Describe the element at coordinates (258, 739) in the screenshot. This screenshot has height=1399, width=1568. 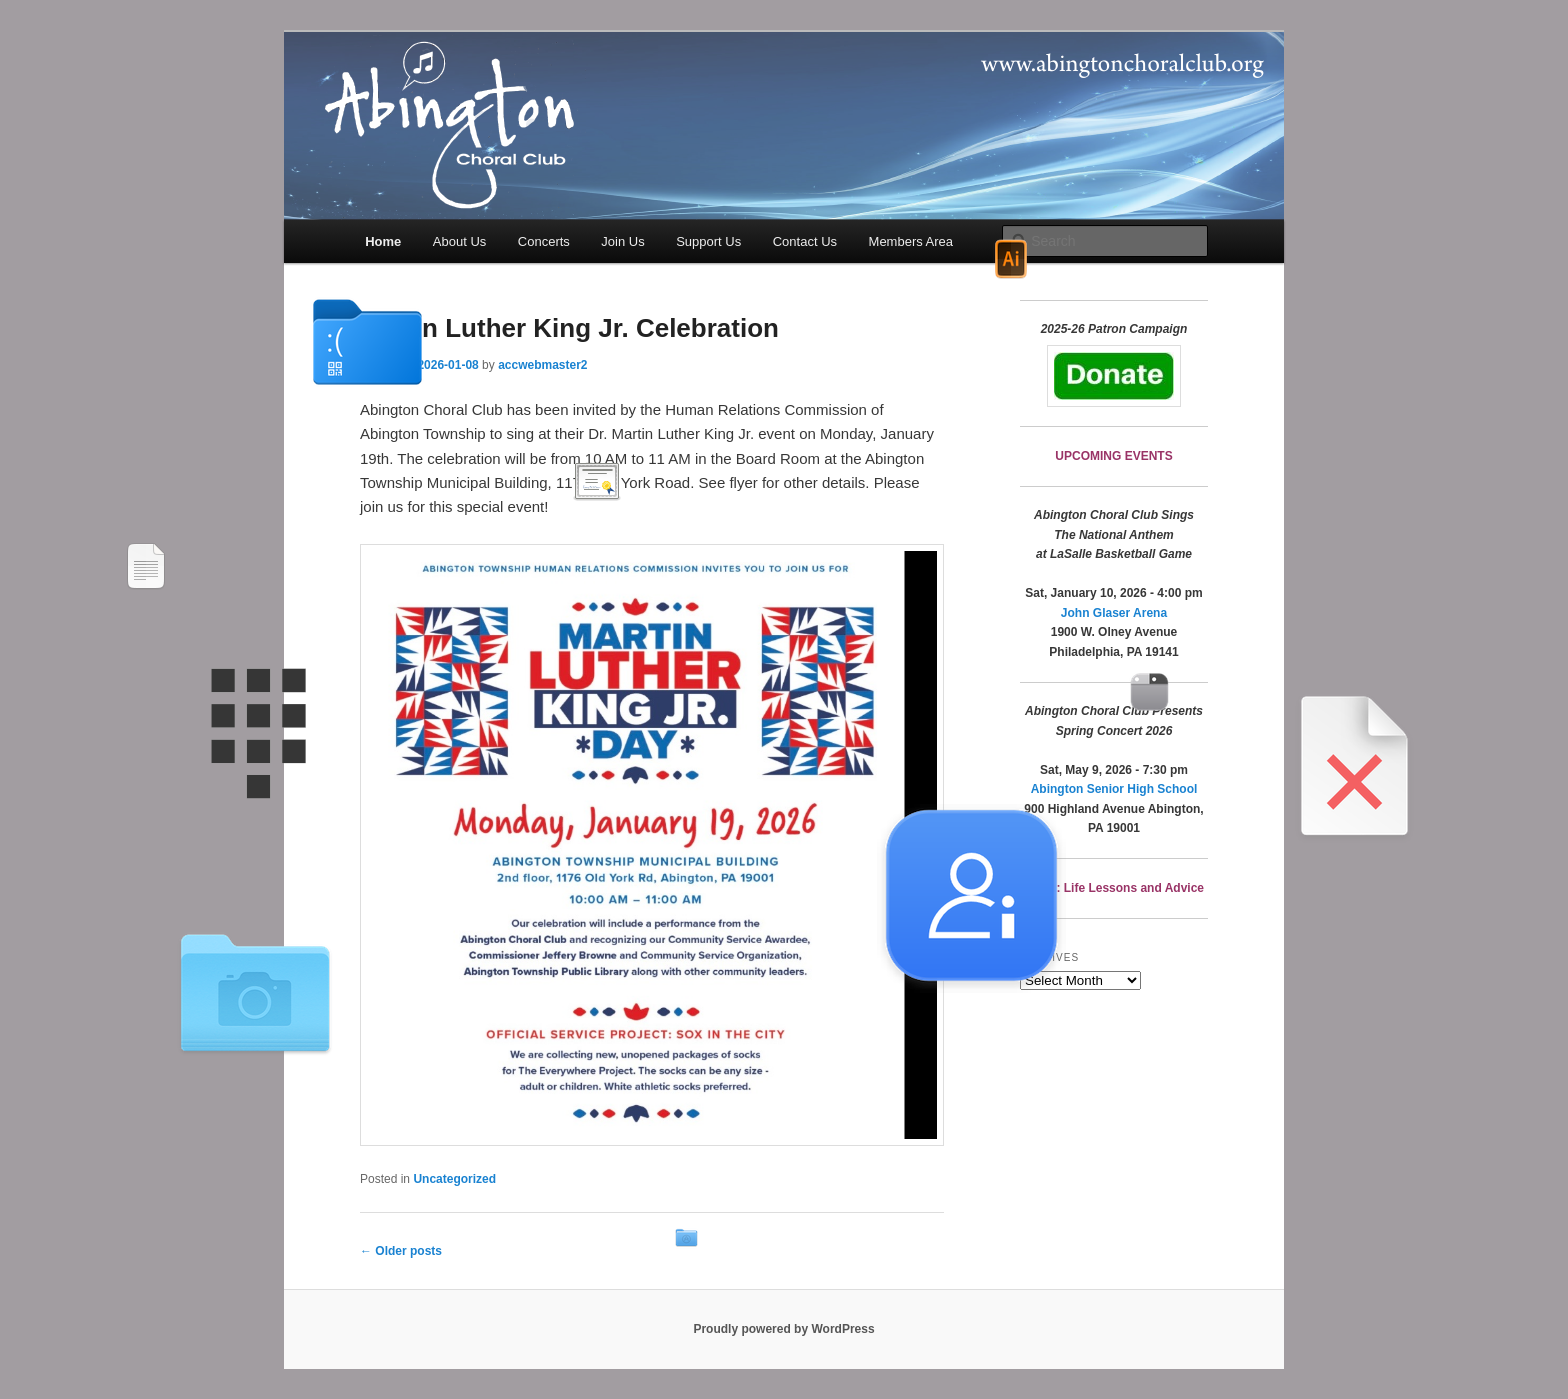
I see `open the phone dialpad` at that location.